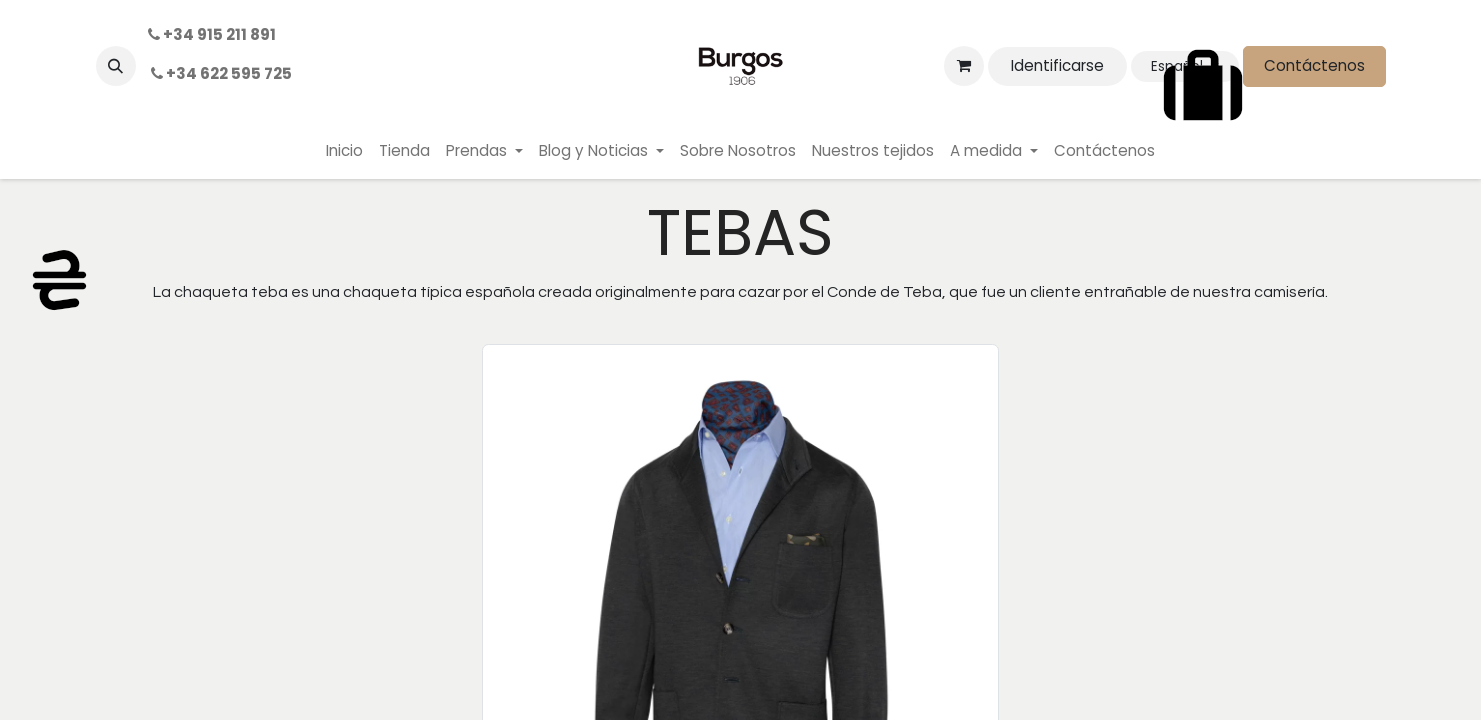 The height and width of the screenshot is (720, 1481). What do you see at coordinates (1203, 85) in the screenshot?
I see `access work or business documents` at bounding box center [1203, 85].